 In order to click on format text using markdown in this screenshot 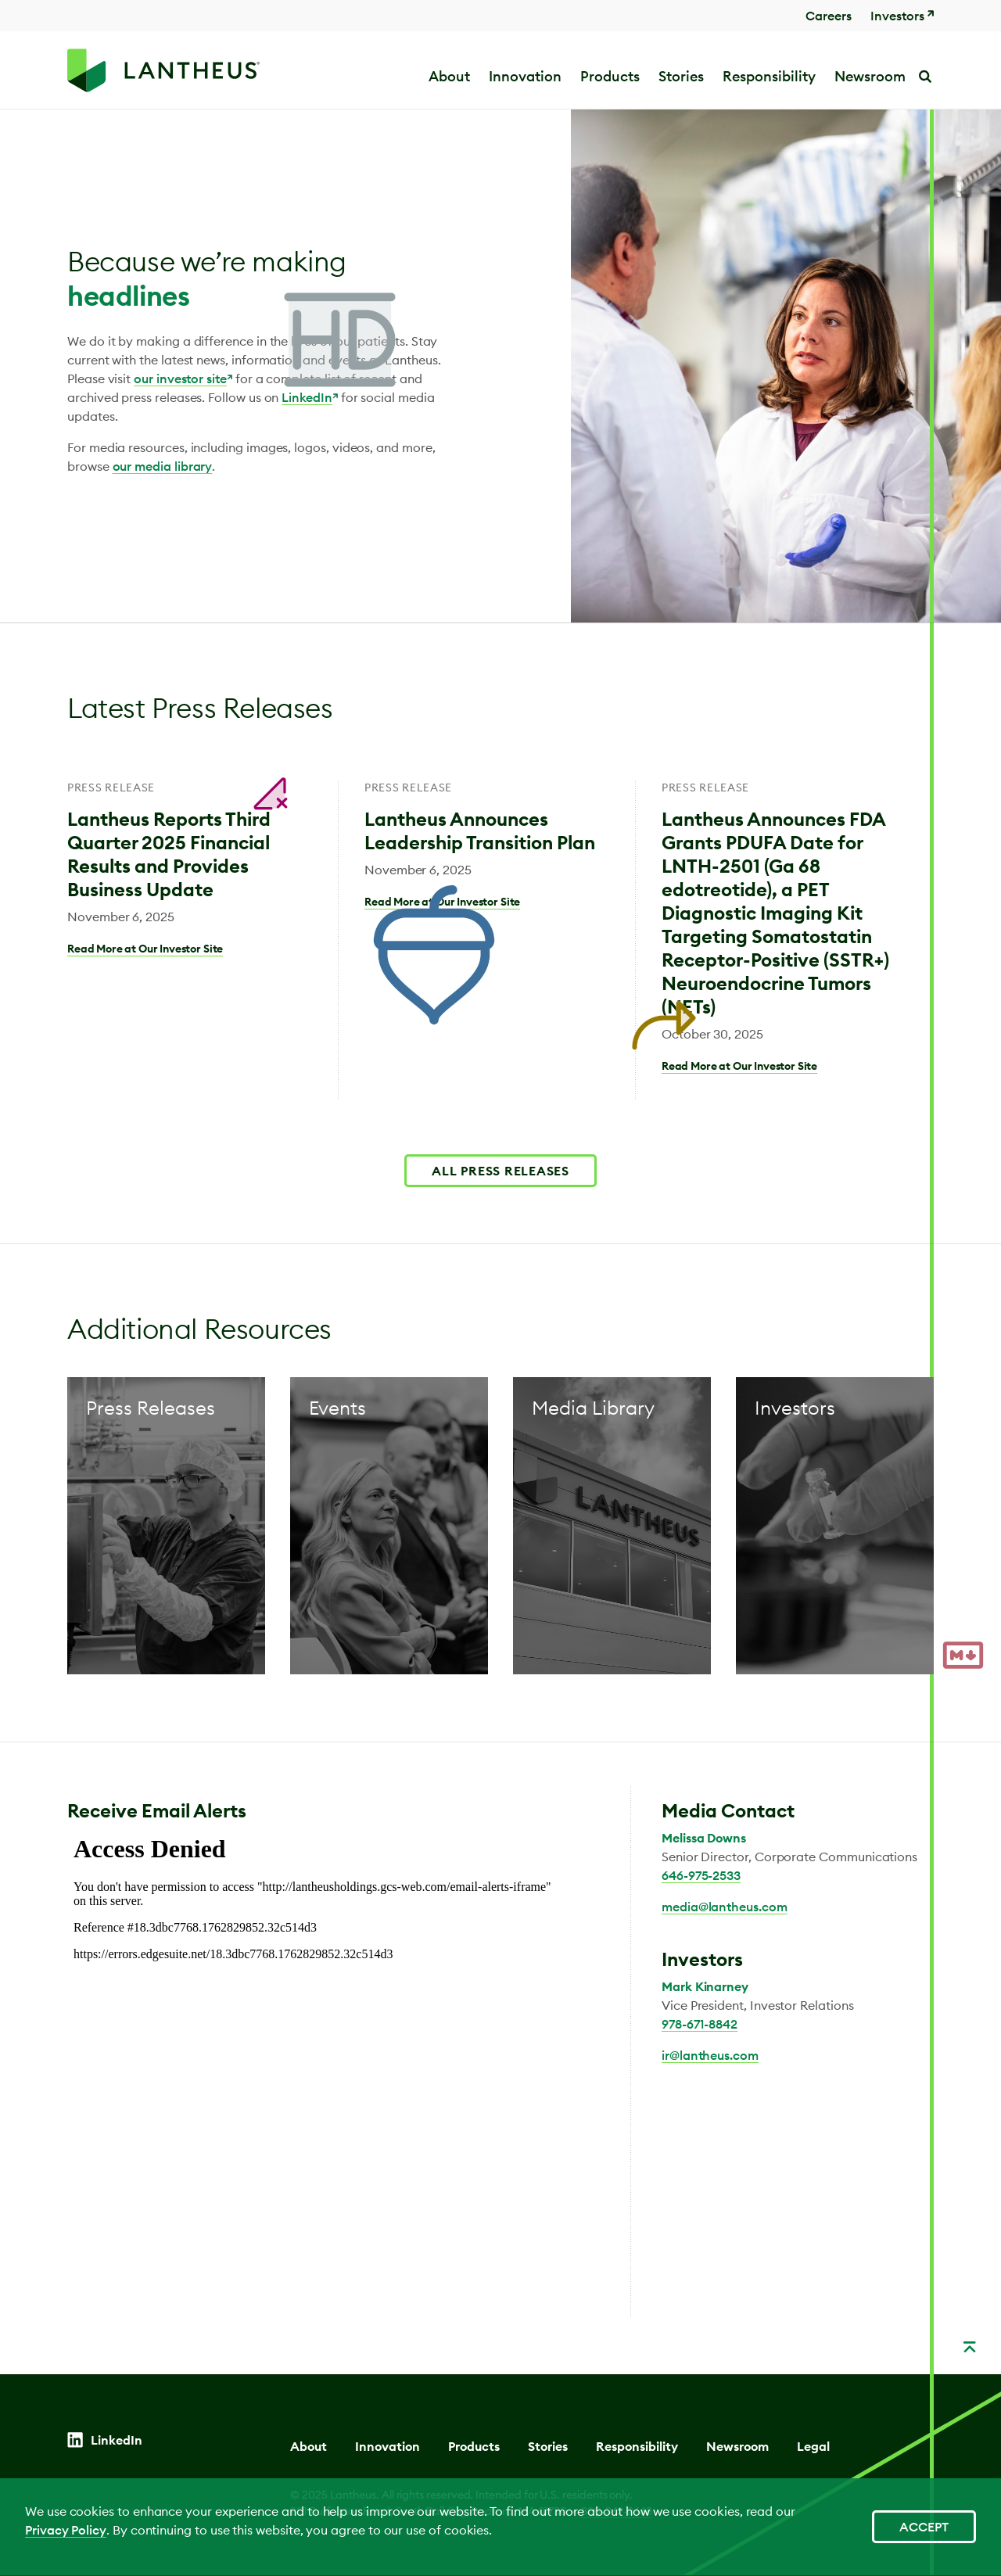, I will do `click(963, 1655)`.